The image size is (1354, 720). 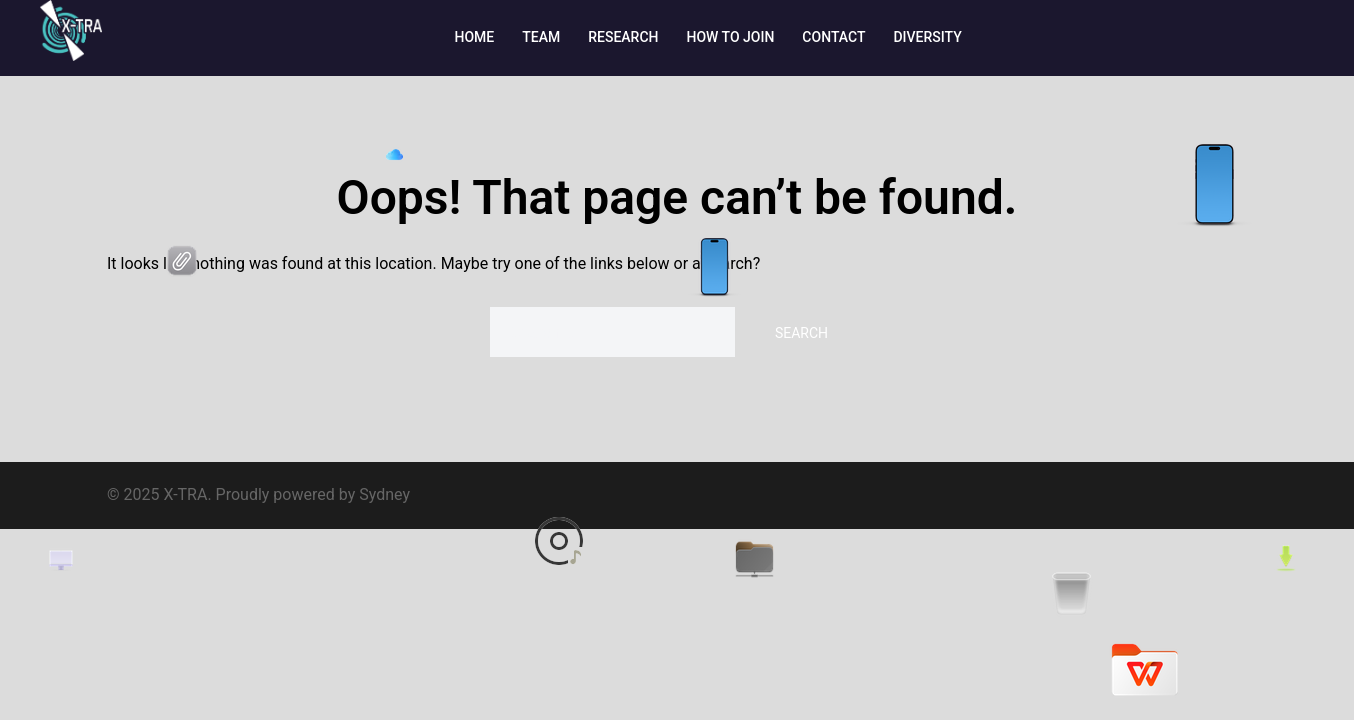 What do you see at coordinates (1286, 557) in the screenshot?
I see `save the current document` at bounding box center [1286, 557].